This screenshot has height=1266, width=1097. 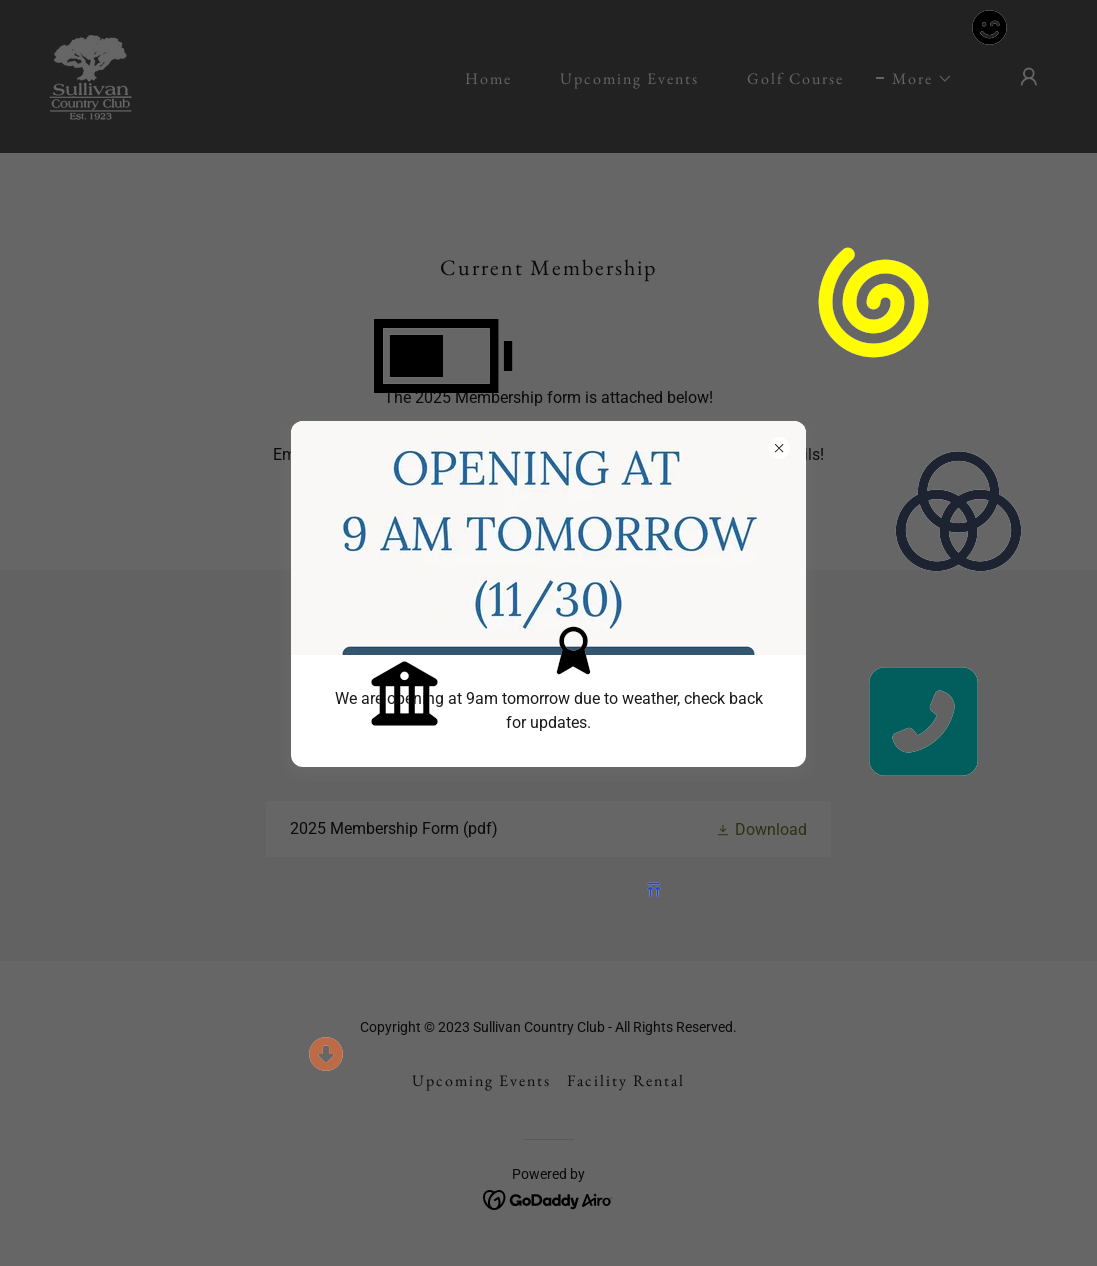 What do you see at coordinates (923, 721) in the screenshot?
I see `make or receive a phone call` at bounding box center [923, 721].